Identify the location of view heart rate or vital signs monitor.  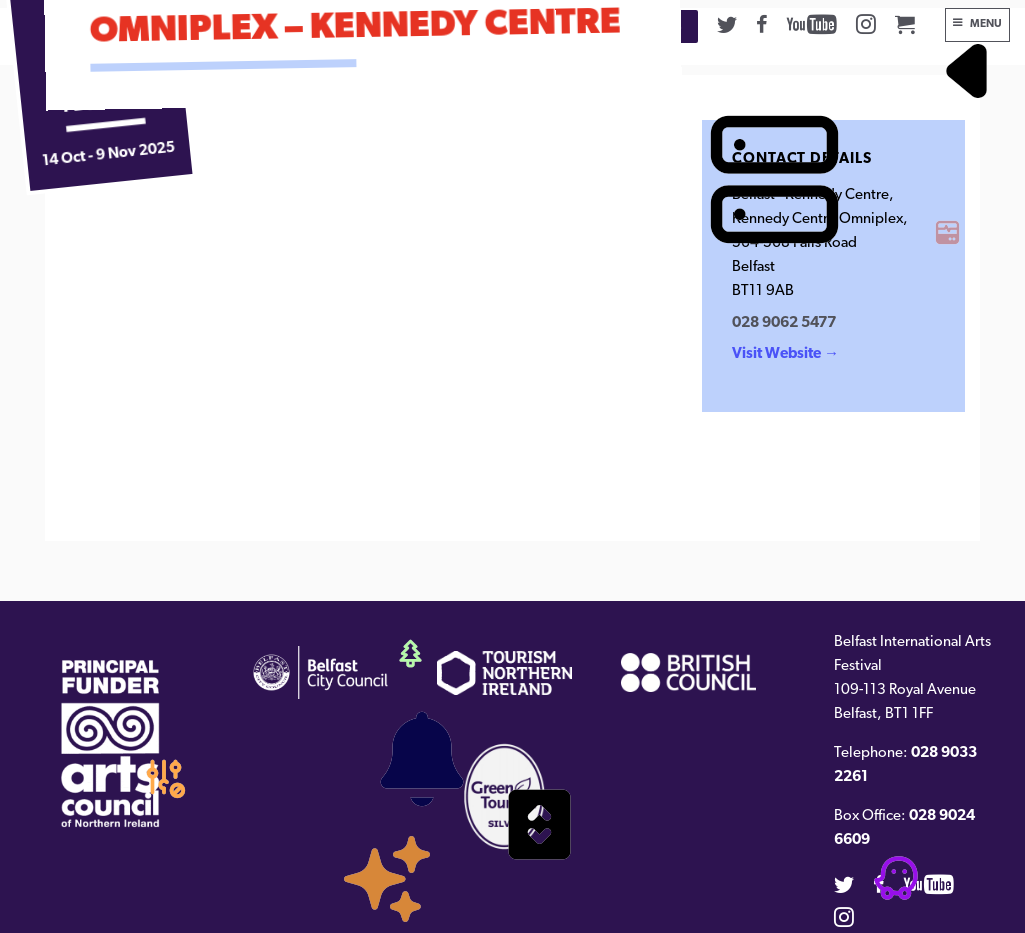
(947, 232).